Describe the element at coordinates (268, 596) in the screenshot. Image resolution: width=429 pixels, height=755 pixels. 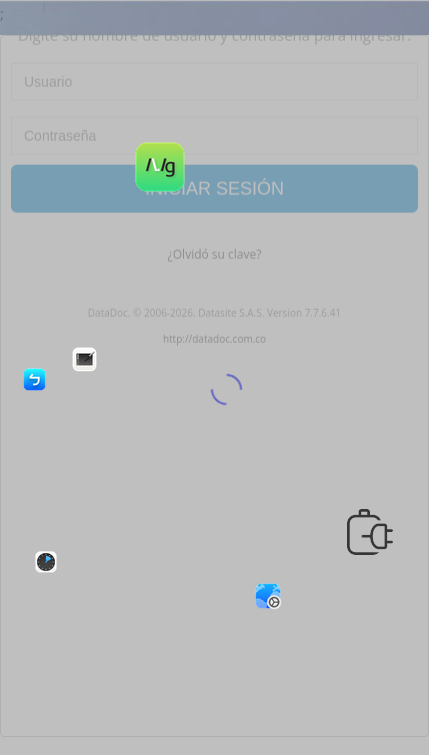
I see `configure network and workgroup settings` at that location.